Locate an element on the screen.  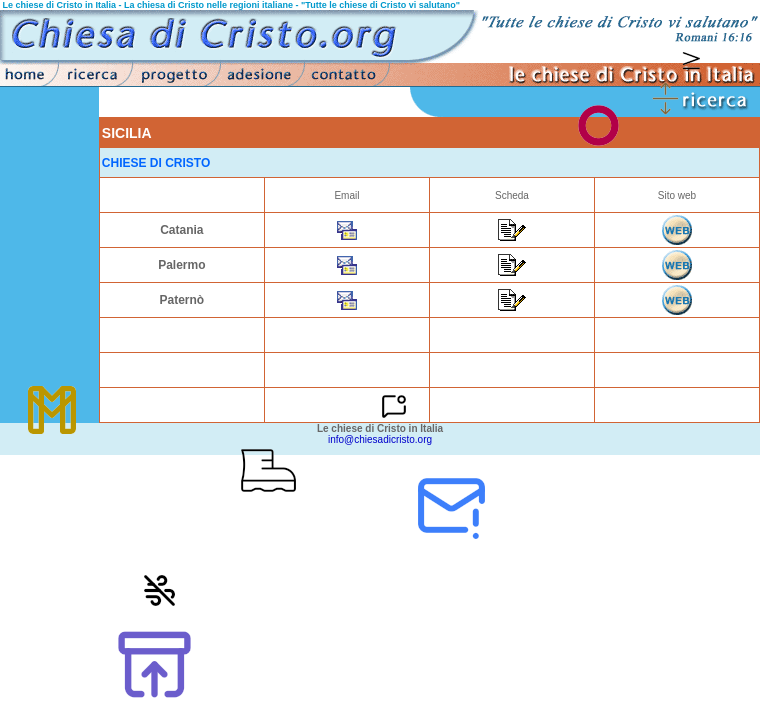
disable wind or fan mode is located at coordinates (159, 590).